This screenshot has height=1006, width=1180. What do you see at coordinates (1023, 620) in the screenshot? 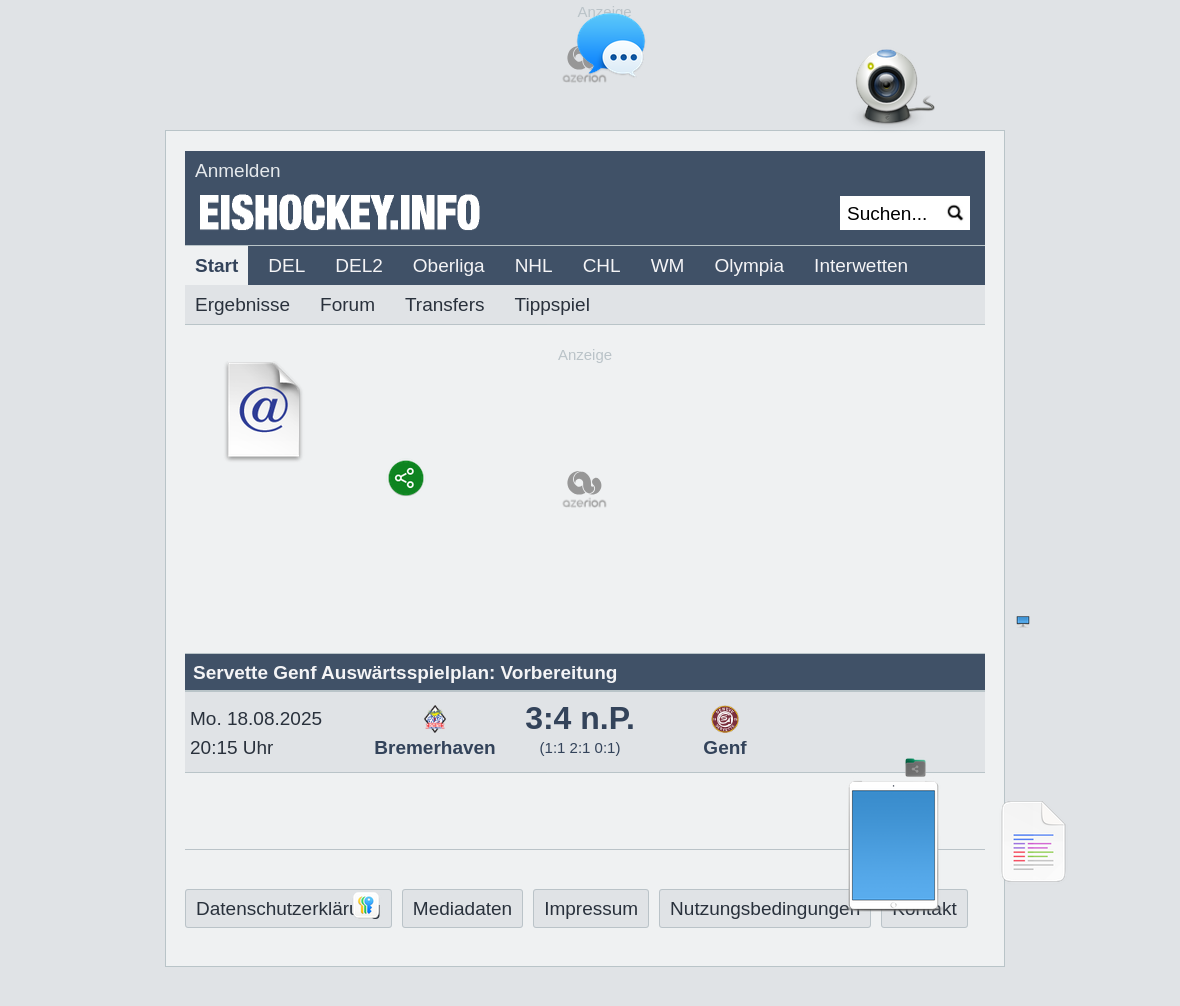
I see `represents this mac in system preferences or network settings` at bounding box center [1023, 620].